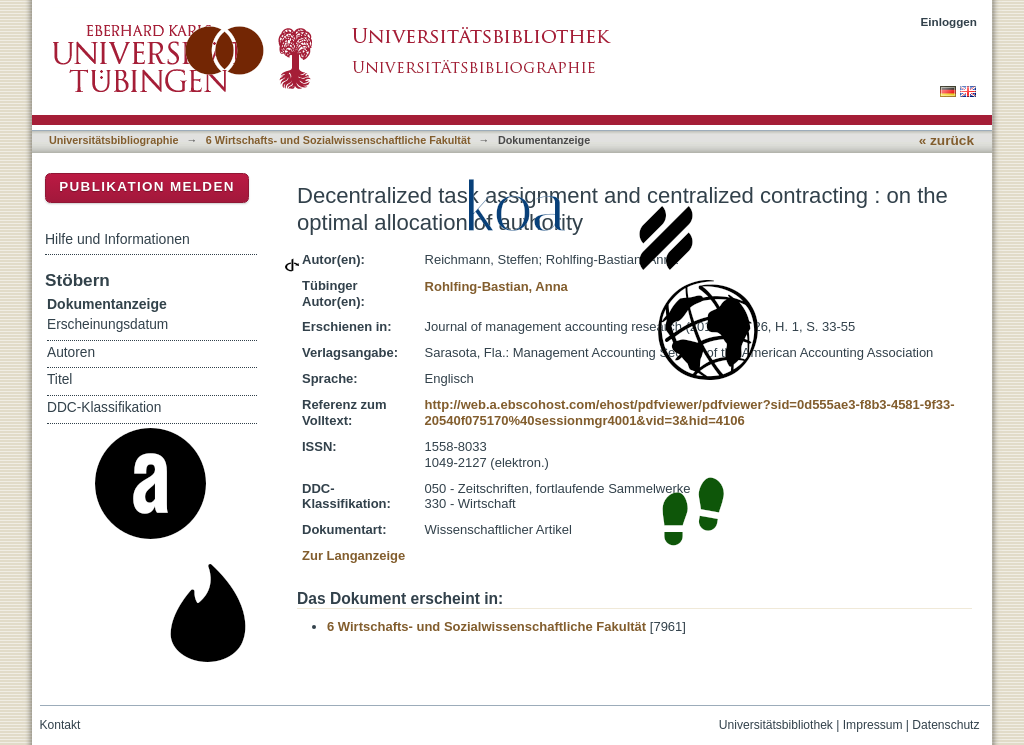  What do you see at coordinates (666, 238) in the screenshot?
I see `Help Scout logo` at bounding box center [666, 238].